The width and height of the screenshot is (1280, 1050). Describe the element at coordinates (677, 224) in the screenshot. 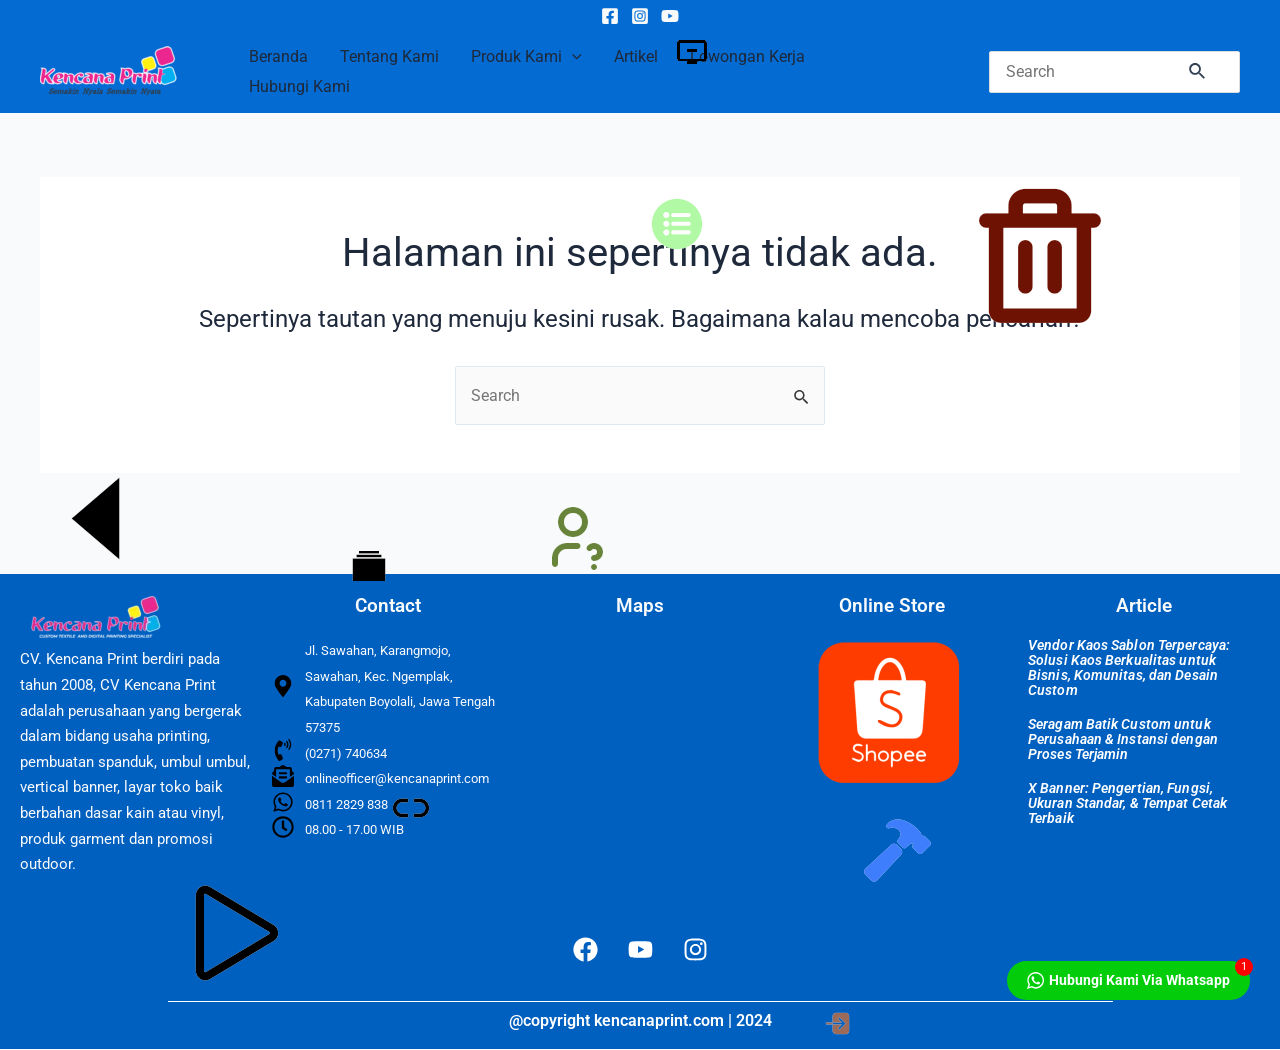

I see `view list or menu options` at that location.